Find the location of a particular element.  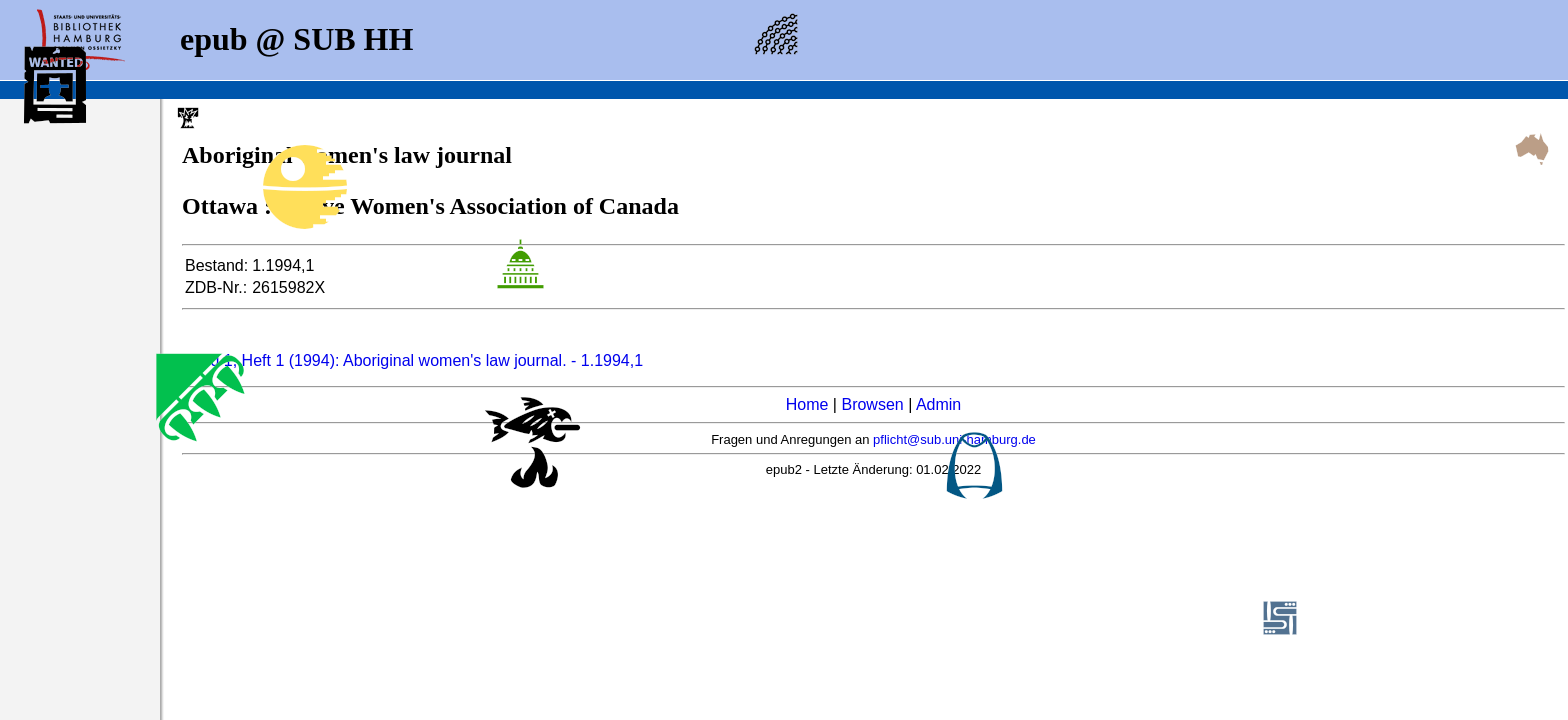

view bounty or wanted poster in game is located at coordinates (55, 85).